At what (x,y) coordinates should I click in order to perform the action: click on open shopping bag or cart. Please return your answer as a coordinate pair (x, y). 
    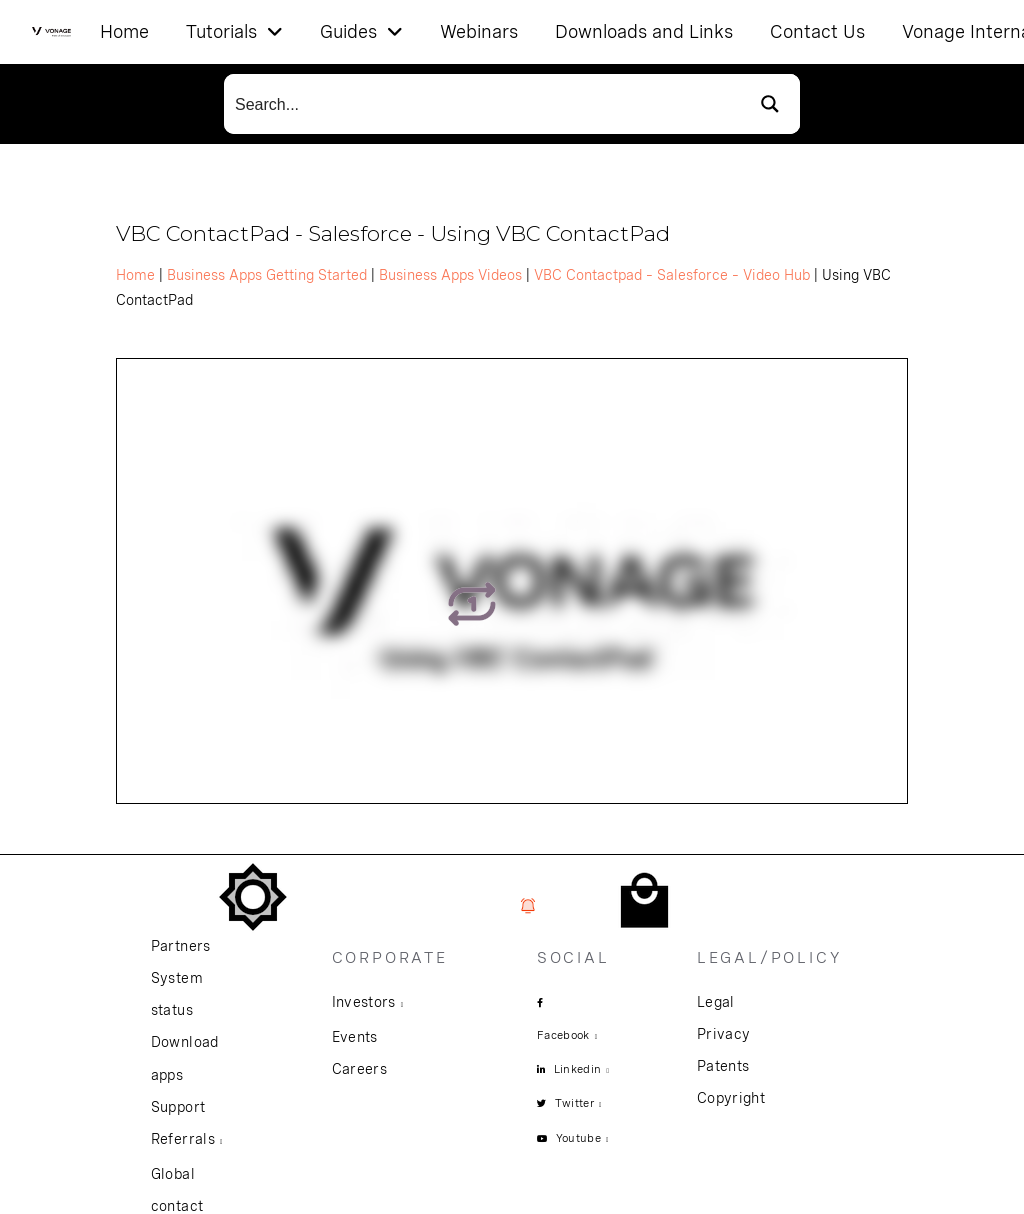
    Looking at the image, I should click on (644, 901).